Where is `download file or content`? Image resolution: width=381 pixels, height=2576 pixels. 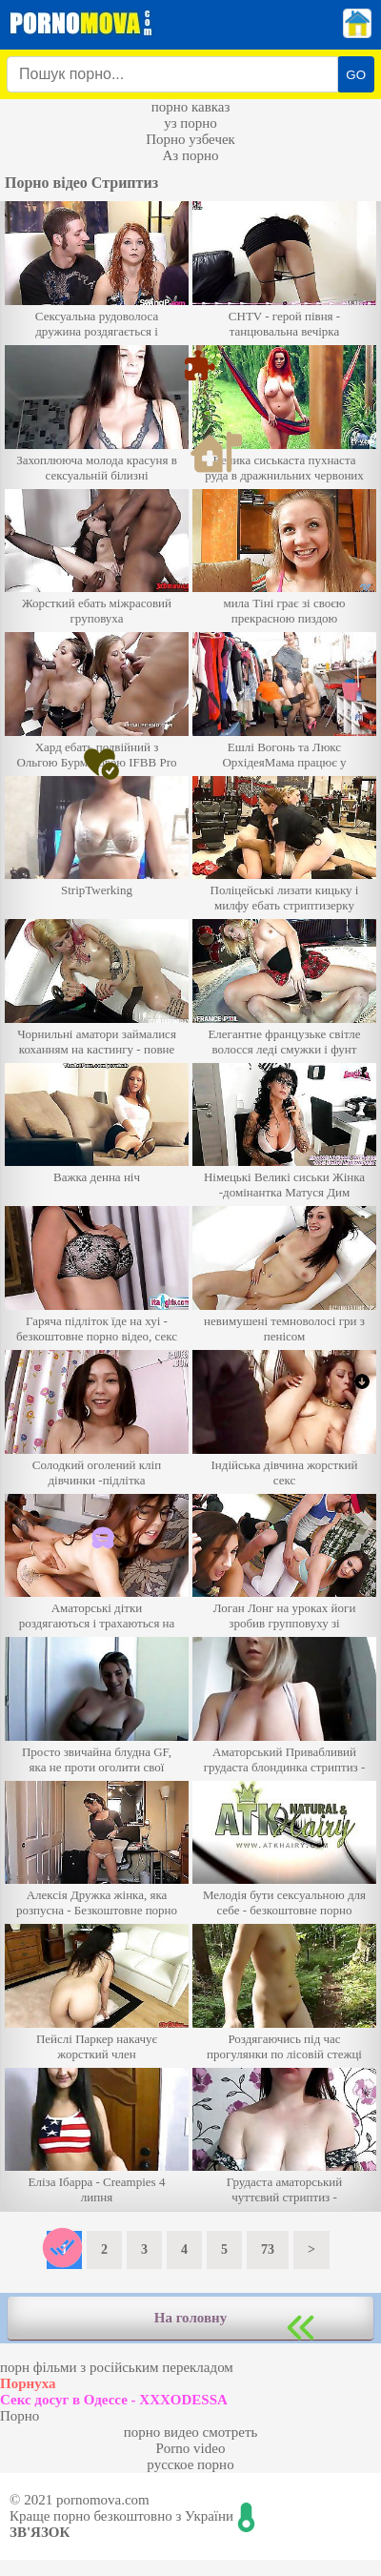 download file or content is located at coordinates (362, 1381).